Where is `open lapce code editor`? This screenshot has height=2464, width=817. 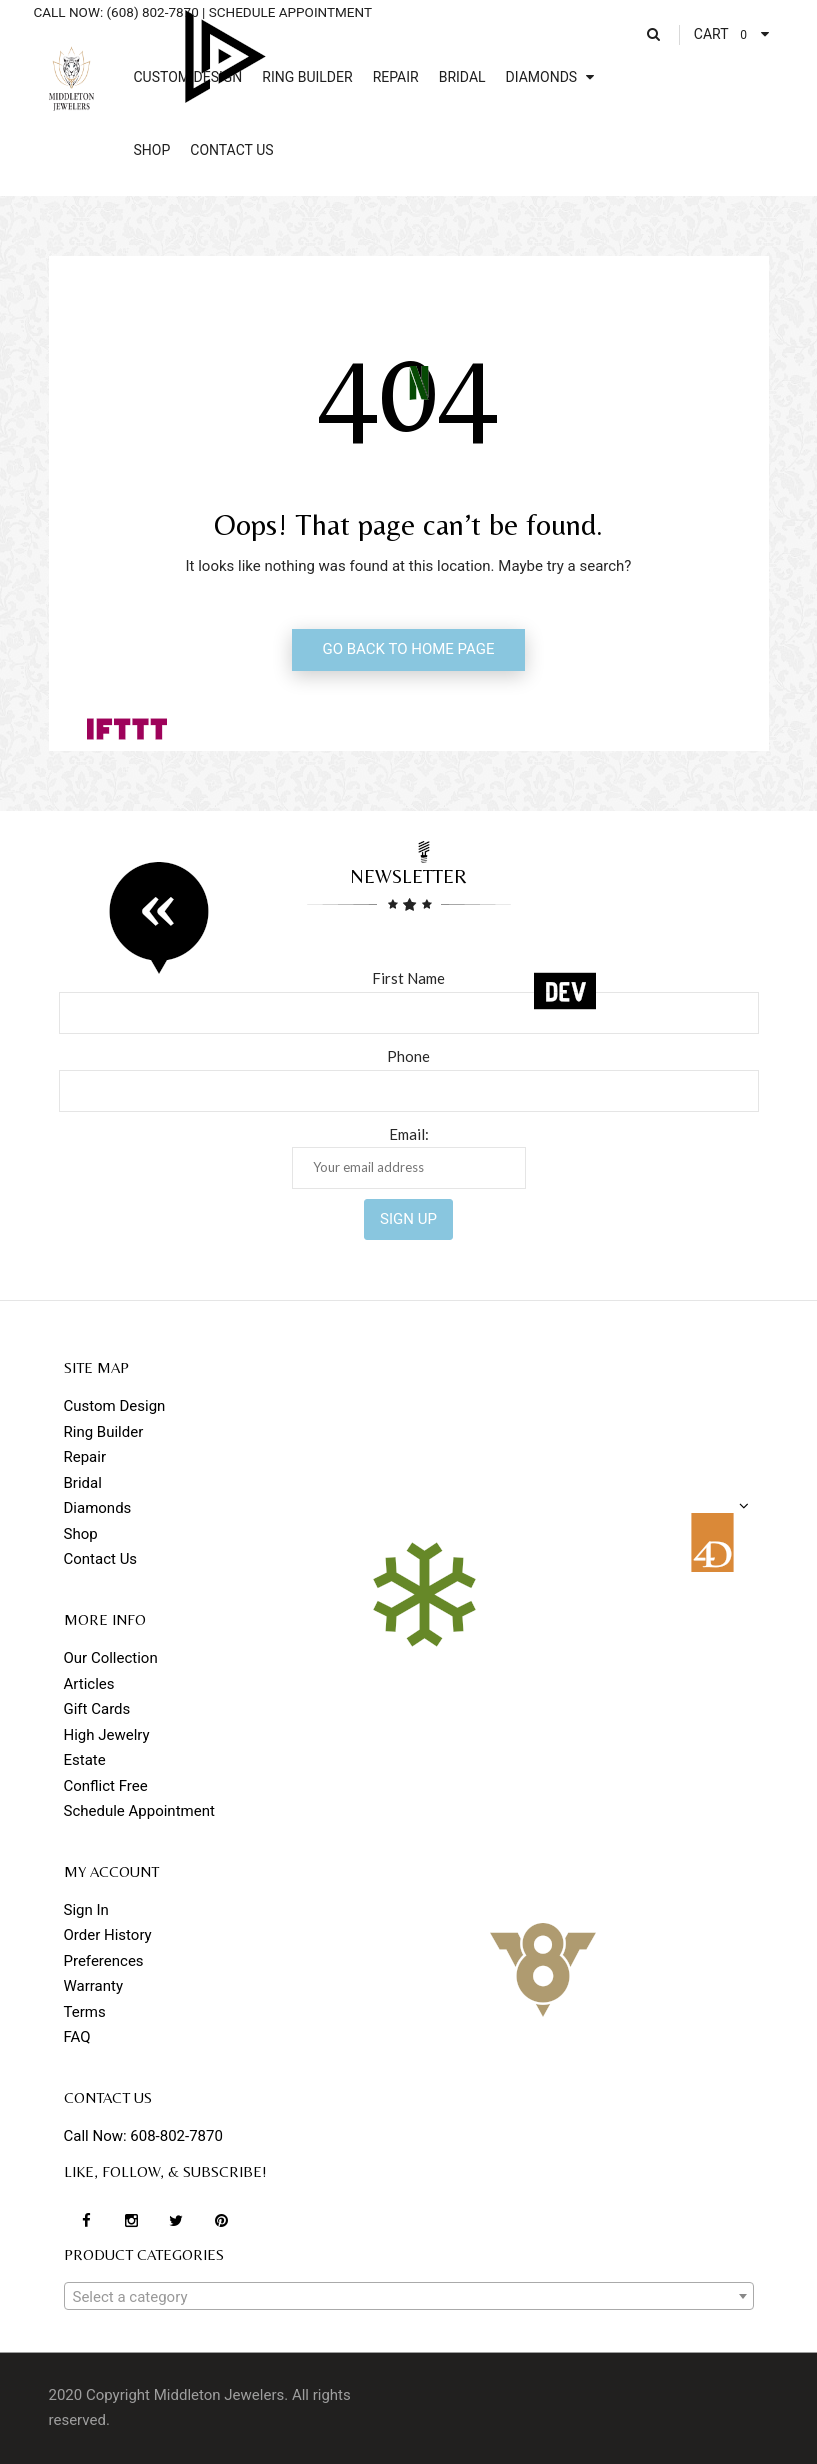
open lapce code editor is located at coordinates (225, 56).